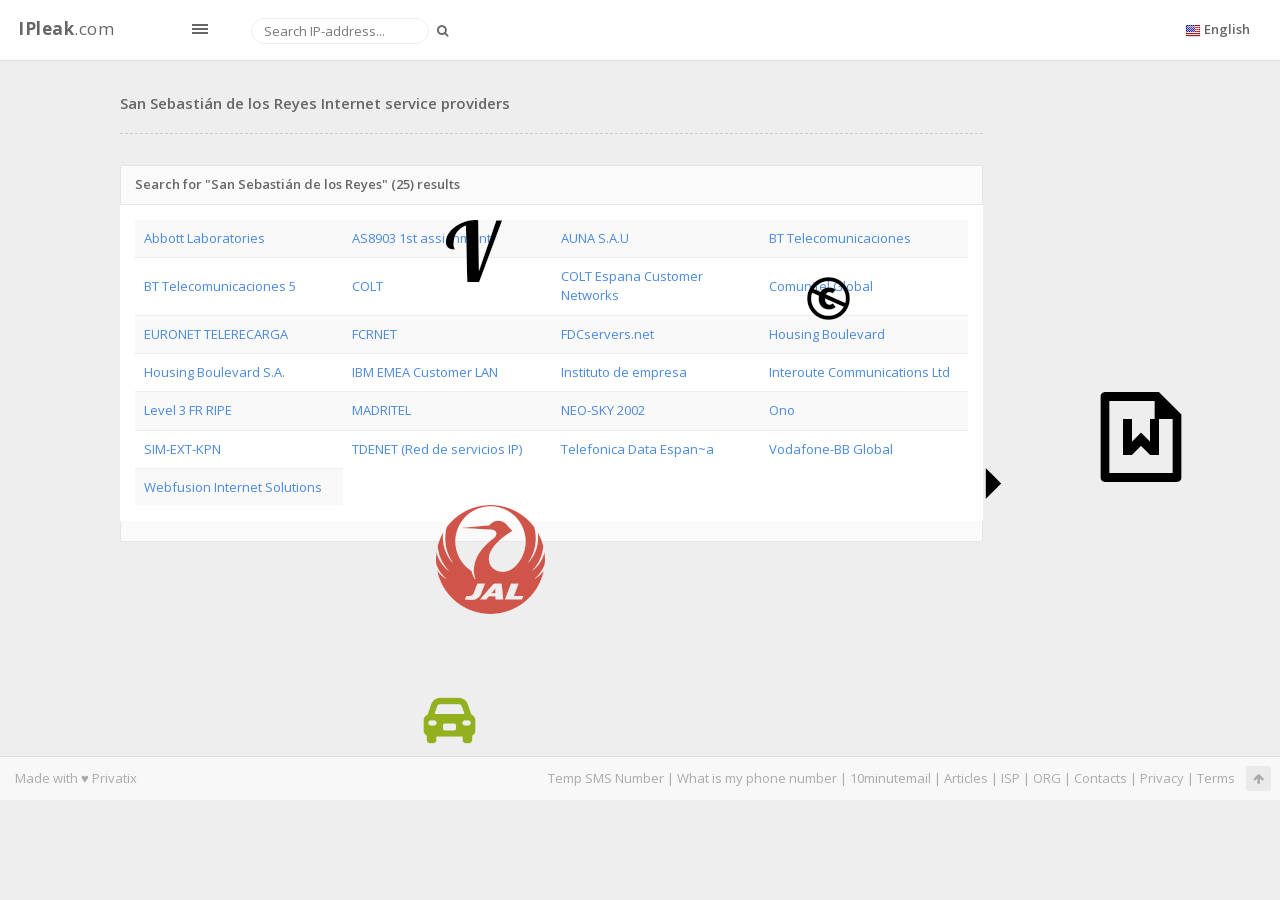 The image size is (1280, 900). What do you see at coordinates (828, 298) in the screenshot?
I see `indicates public domain content with no copyright restrictions` at bounding box center [828, 298].